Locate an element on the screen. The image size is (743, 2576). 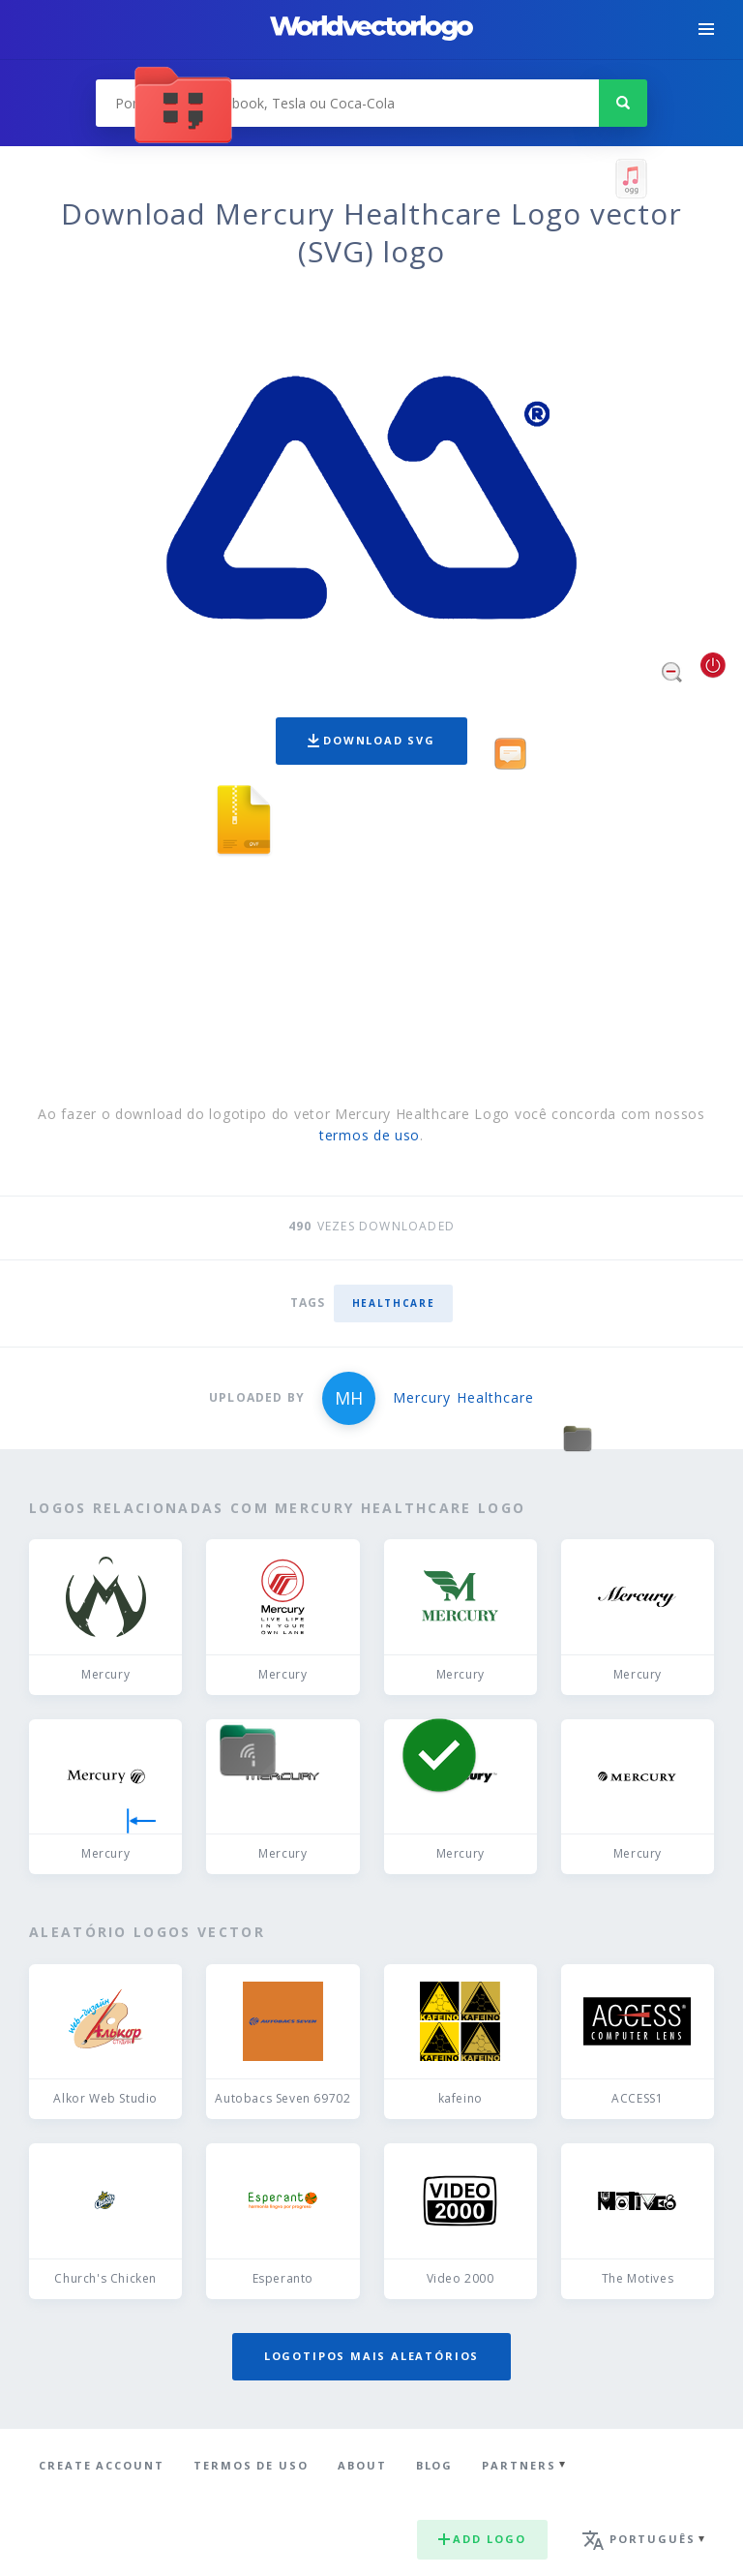
open forth programming language projects folder is located at coordinates (183, 107).